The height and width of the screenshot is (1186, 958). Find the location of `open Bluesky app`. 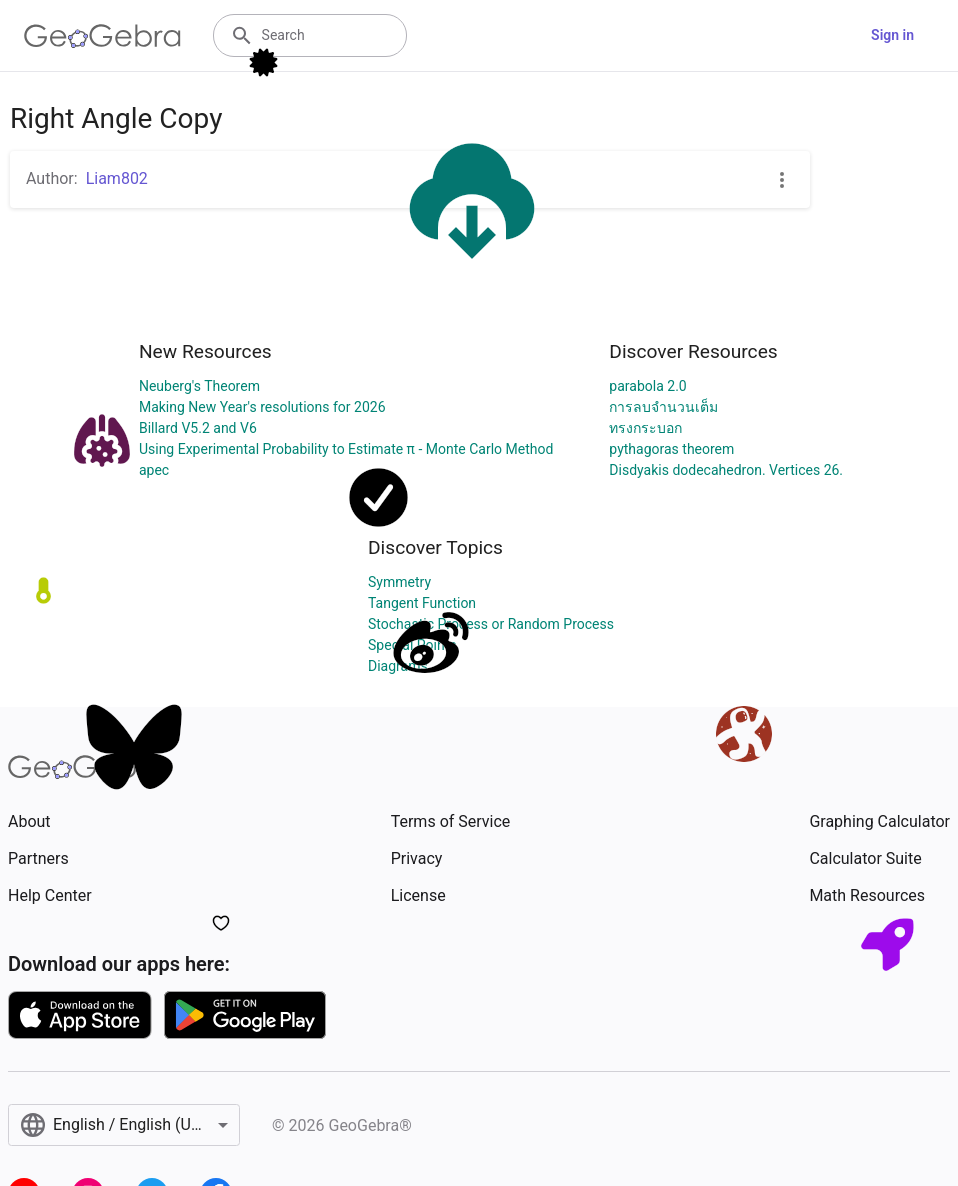

open Bluesky app is located at coordinates (134, 747).